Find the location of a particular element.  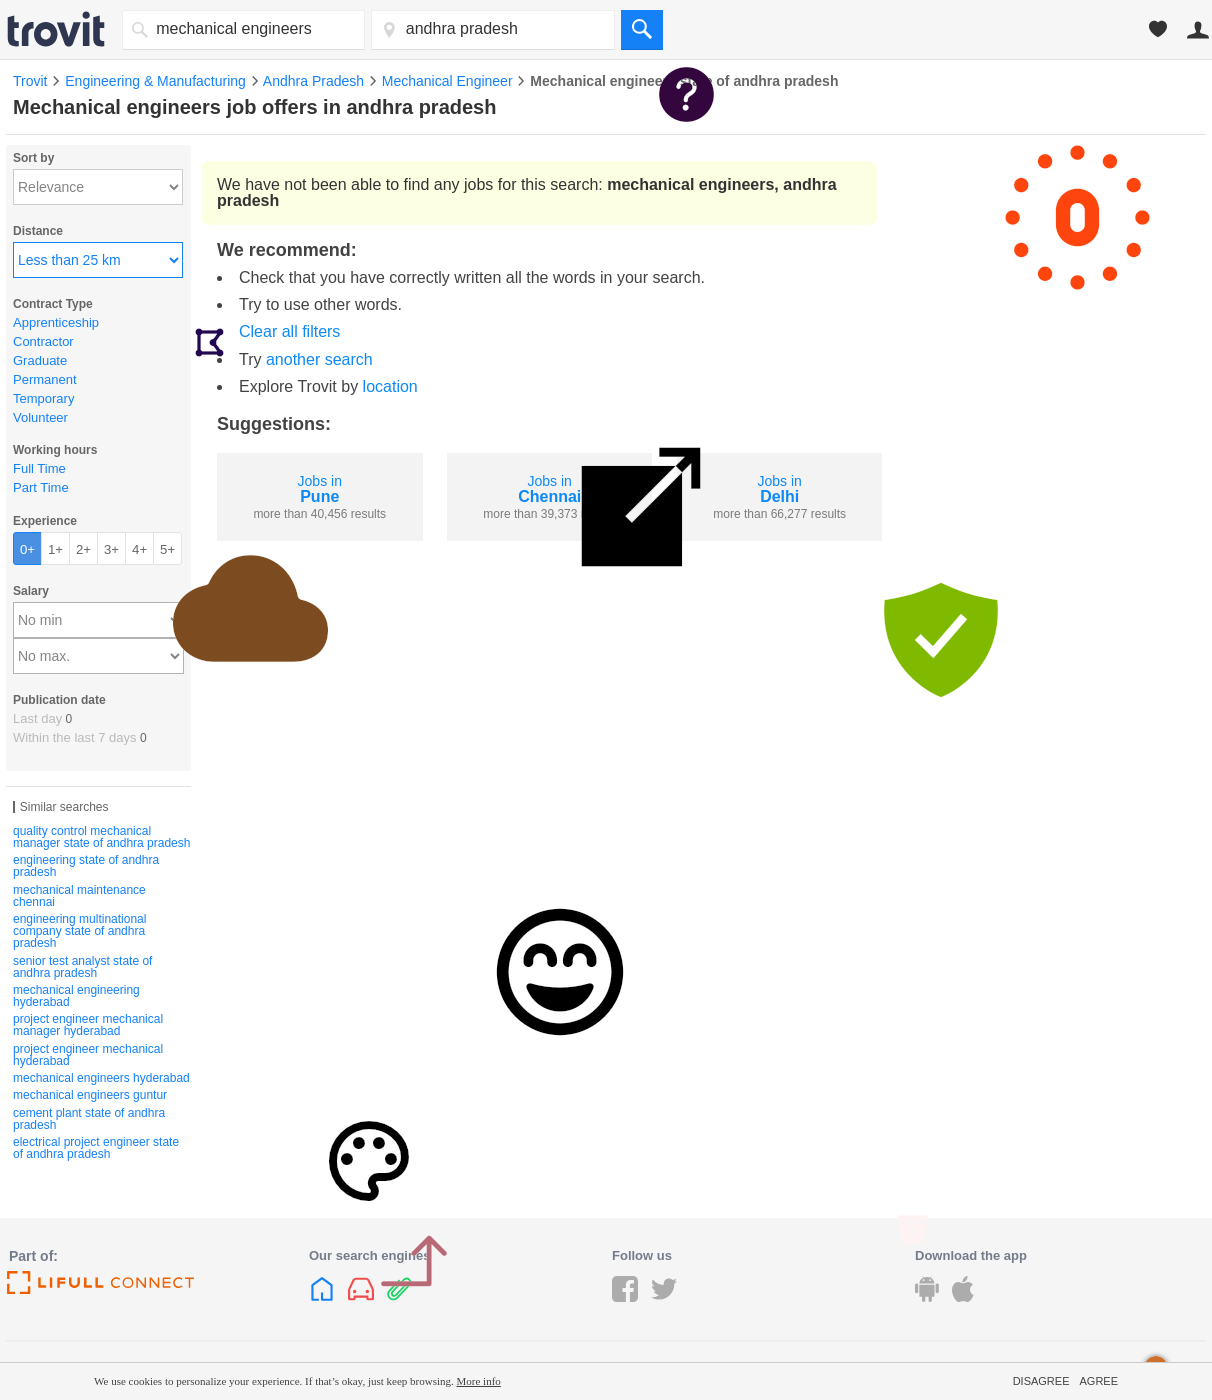

indicates zero time elapsed or no duration is located at coordinates (1077, 217).